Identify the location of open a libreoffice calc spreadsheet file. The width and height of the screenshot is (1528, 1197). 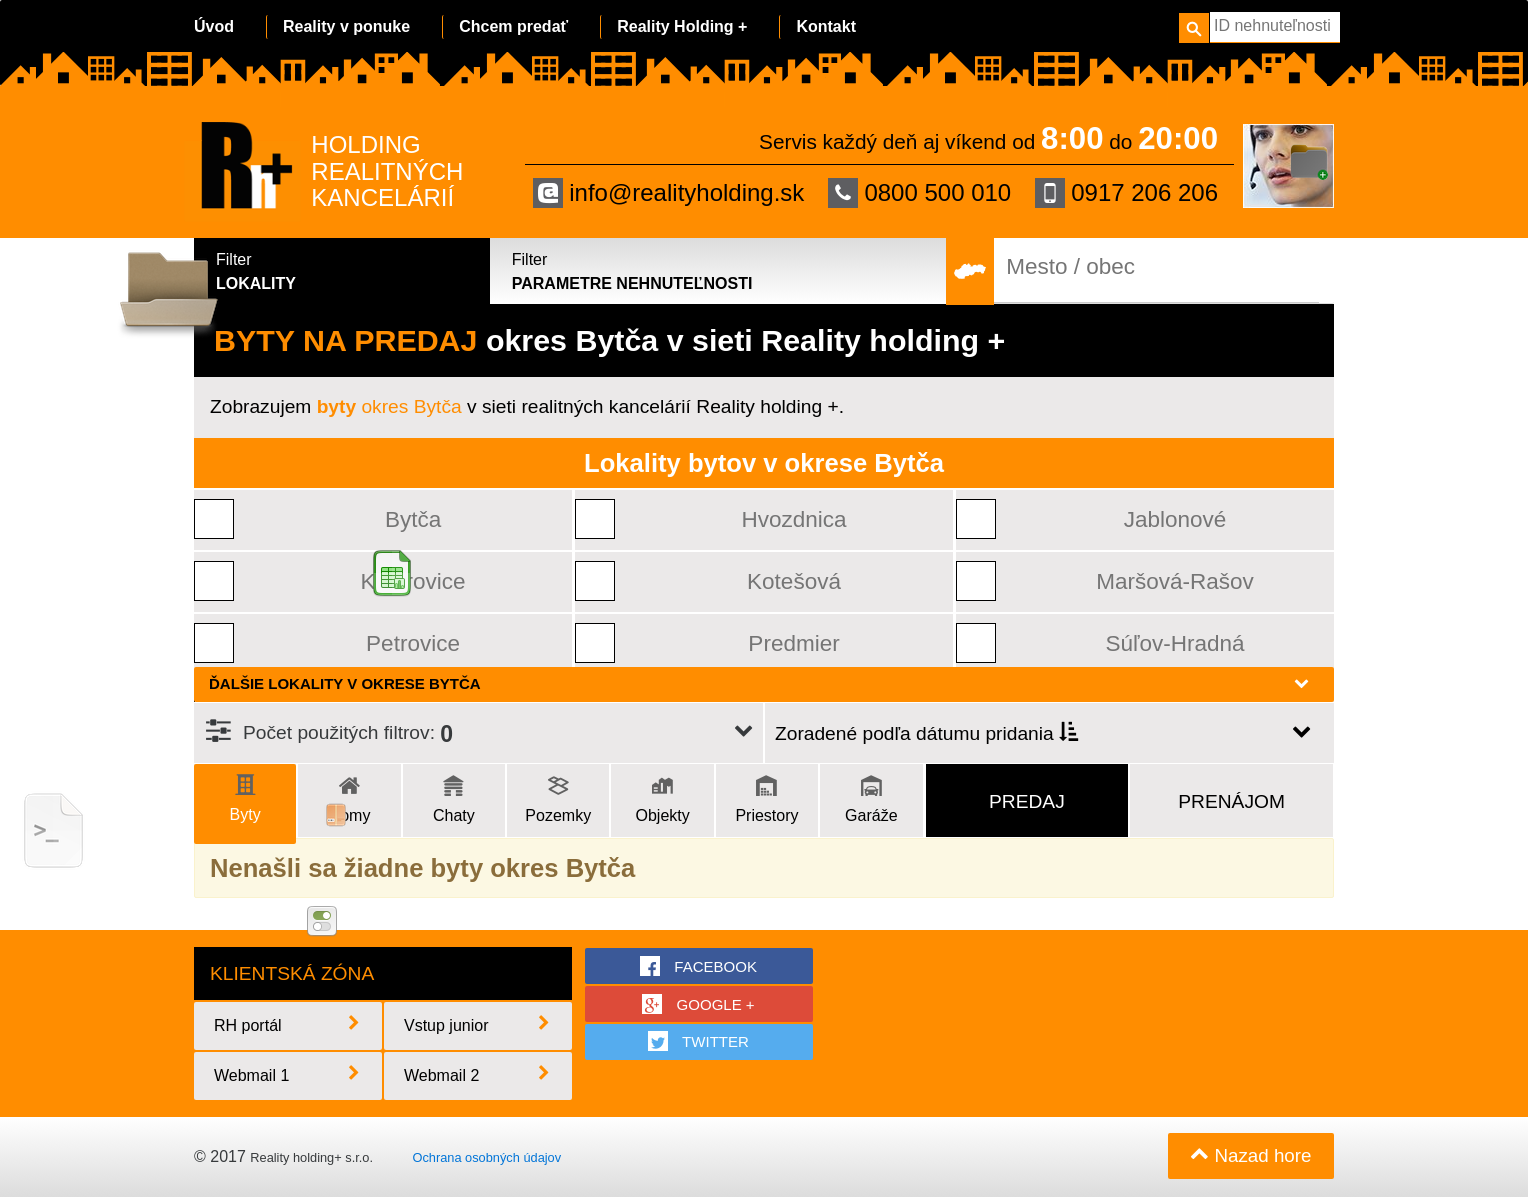
(392, 573).